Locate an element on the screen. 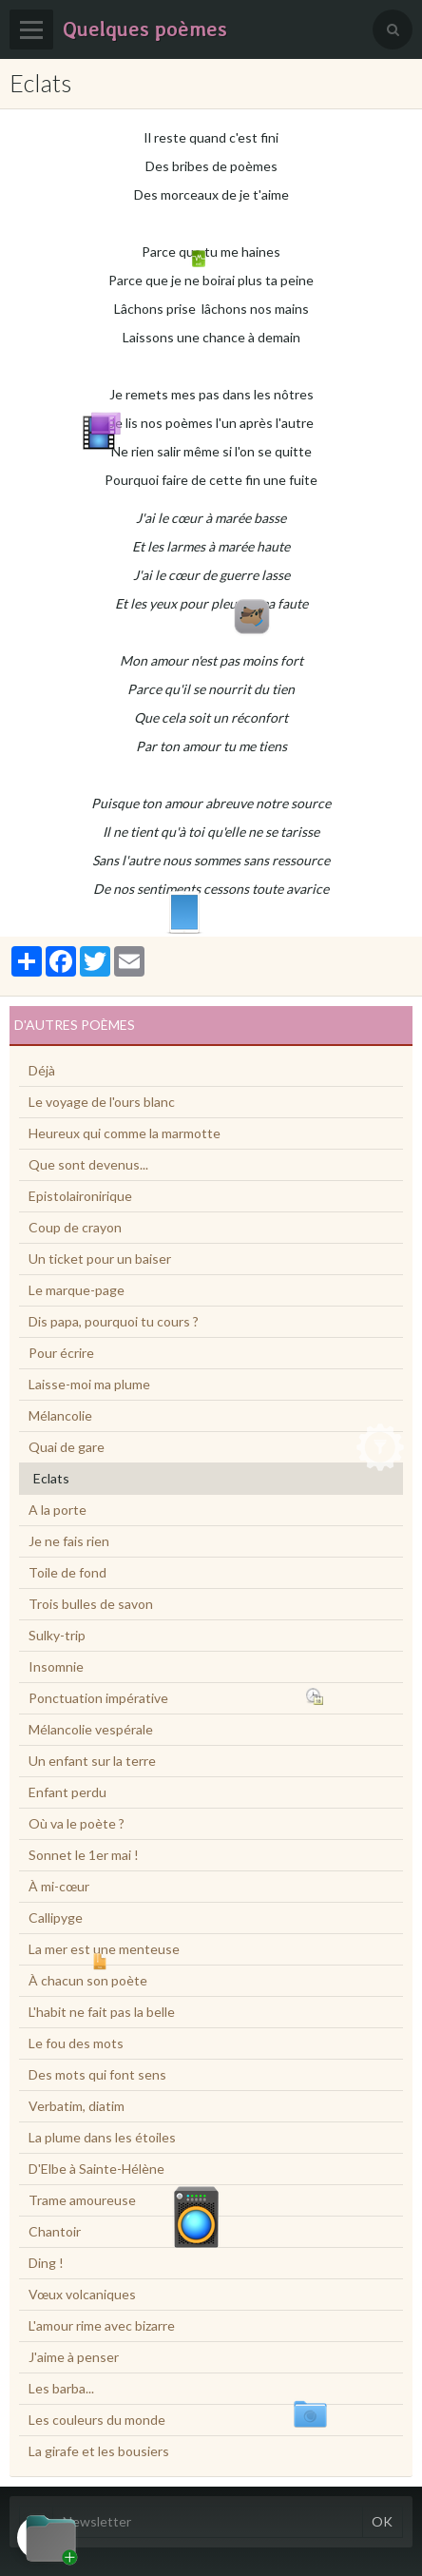 The height and width of the screenshot is (2576, 422). indicates a non-RAID storage device or single drive is located at coordinates (196, 2217).